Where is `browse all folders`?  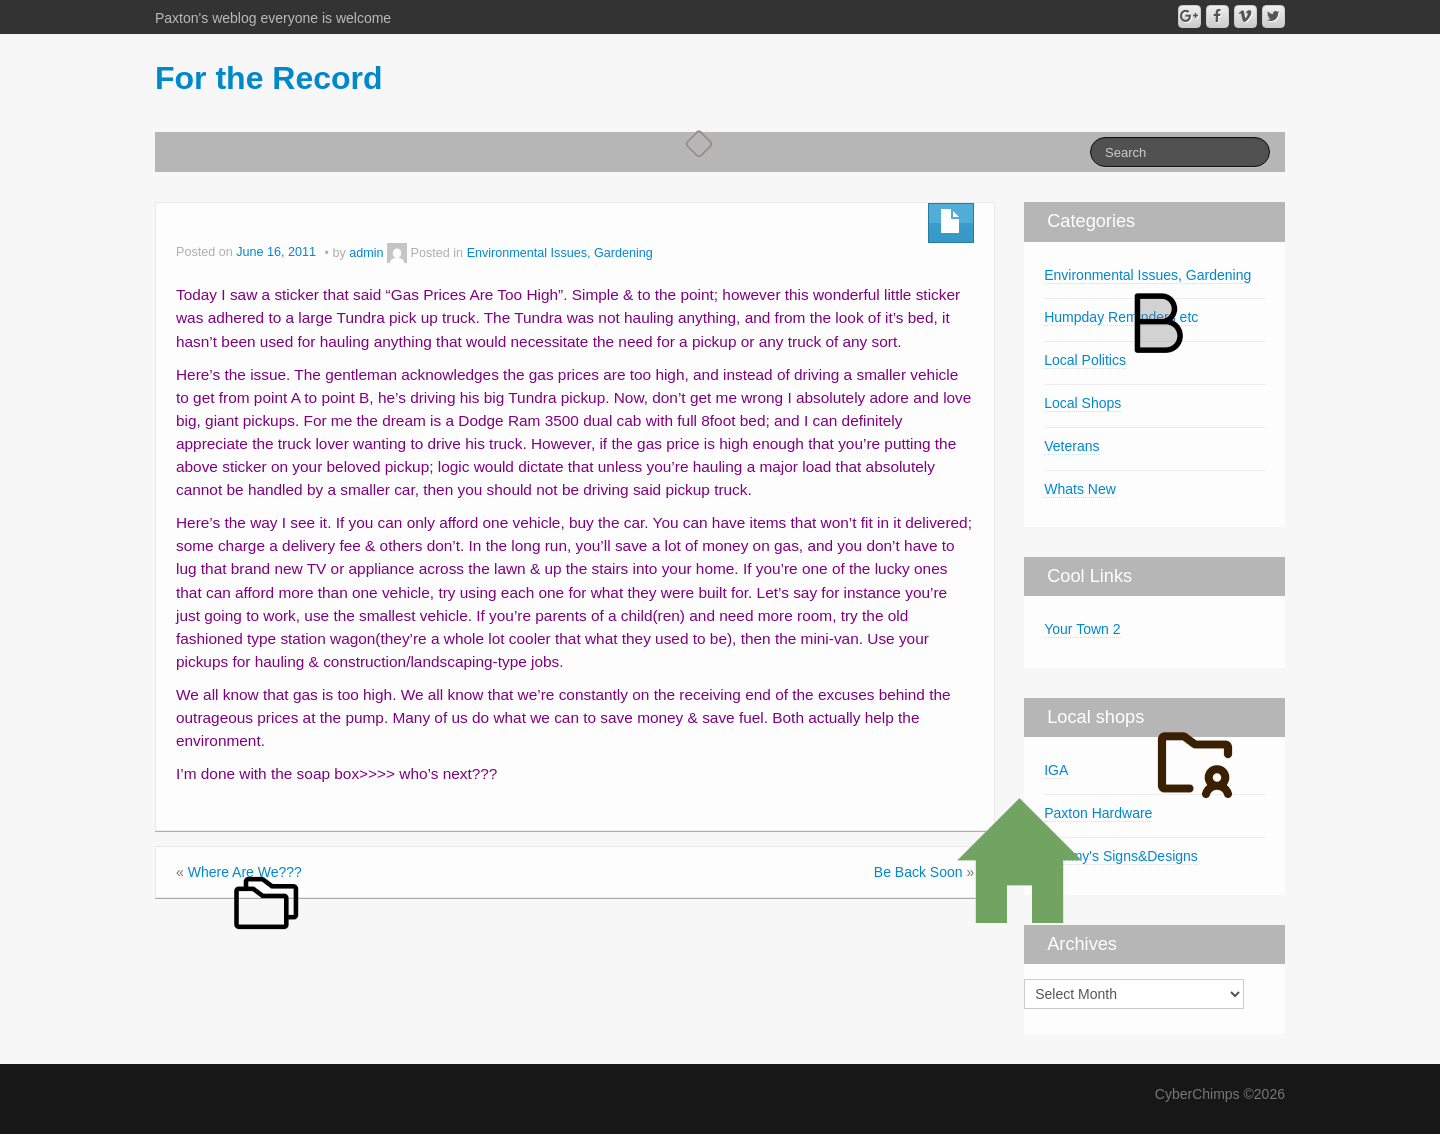 browse all folders is located at coordinates (265, 903).